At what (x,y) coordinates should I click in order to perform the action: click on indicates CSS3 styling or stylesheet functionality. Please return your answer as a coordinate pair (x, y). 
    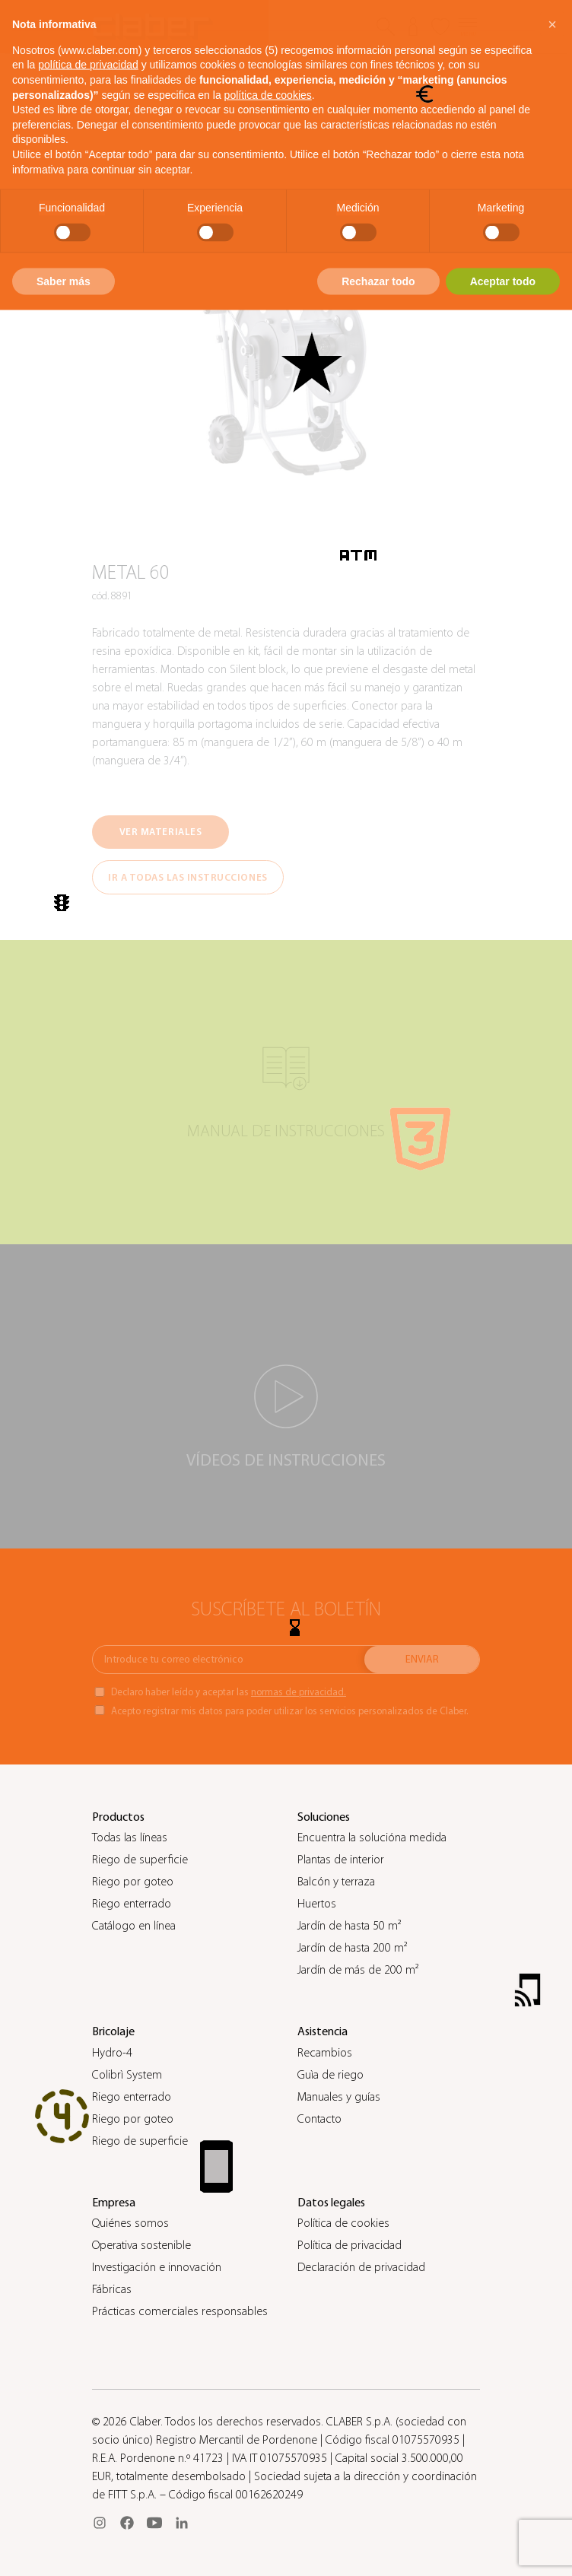
    Looking at the image, I should click on (420, 1138).